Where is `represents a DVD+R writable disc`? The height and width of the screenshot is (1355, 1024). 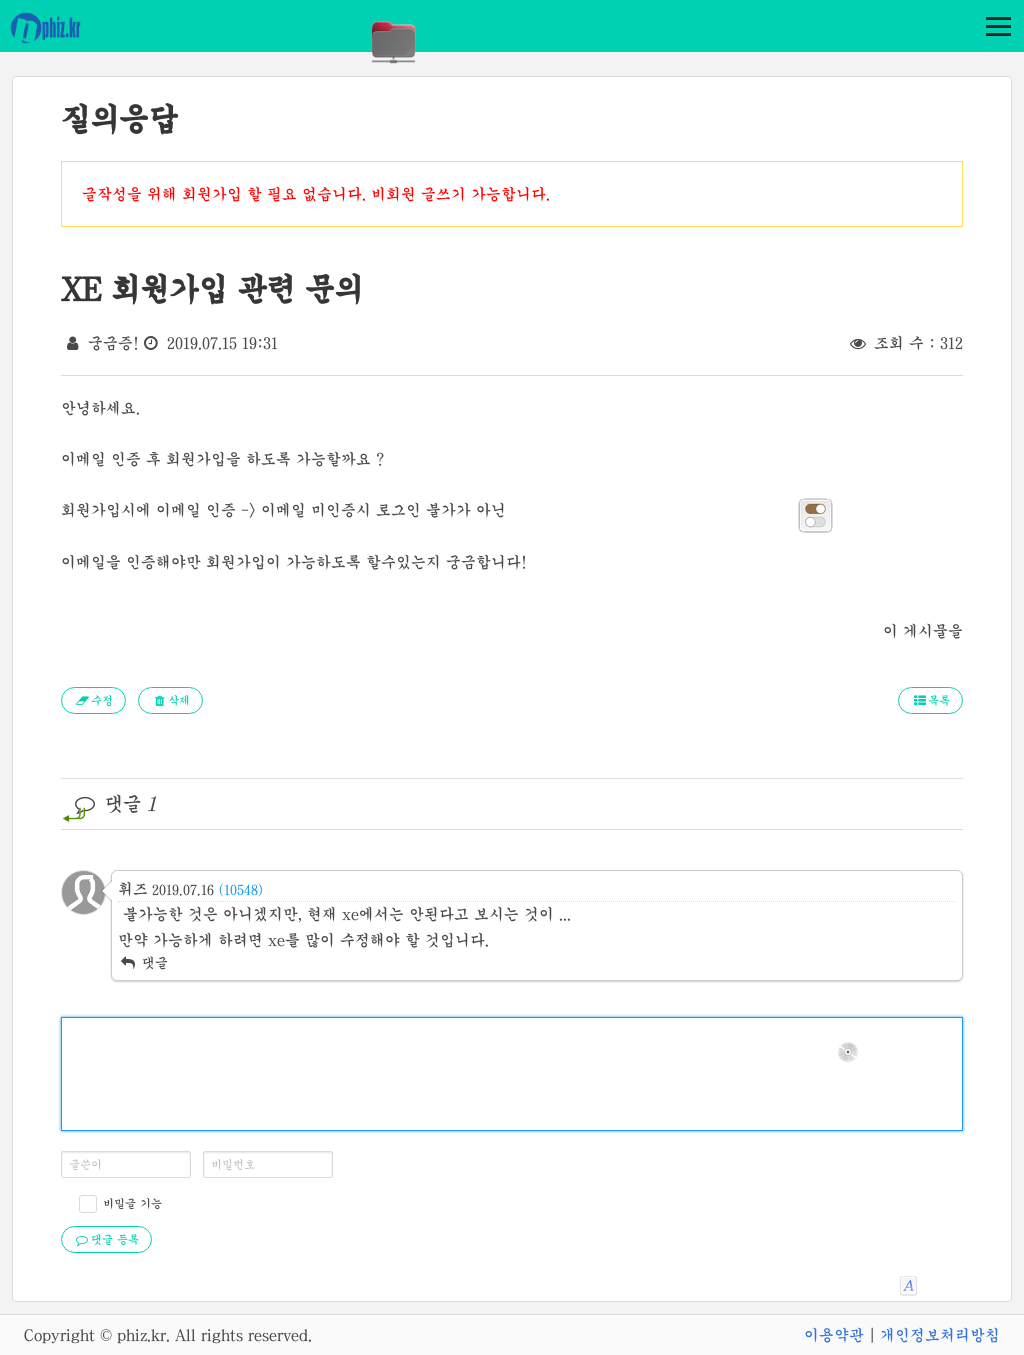
represents a DVD+R writable disc is located at coordinates (848, 1052).